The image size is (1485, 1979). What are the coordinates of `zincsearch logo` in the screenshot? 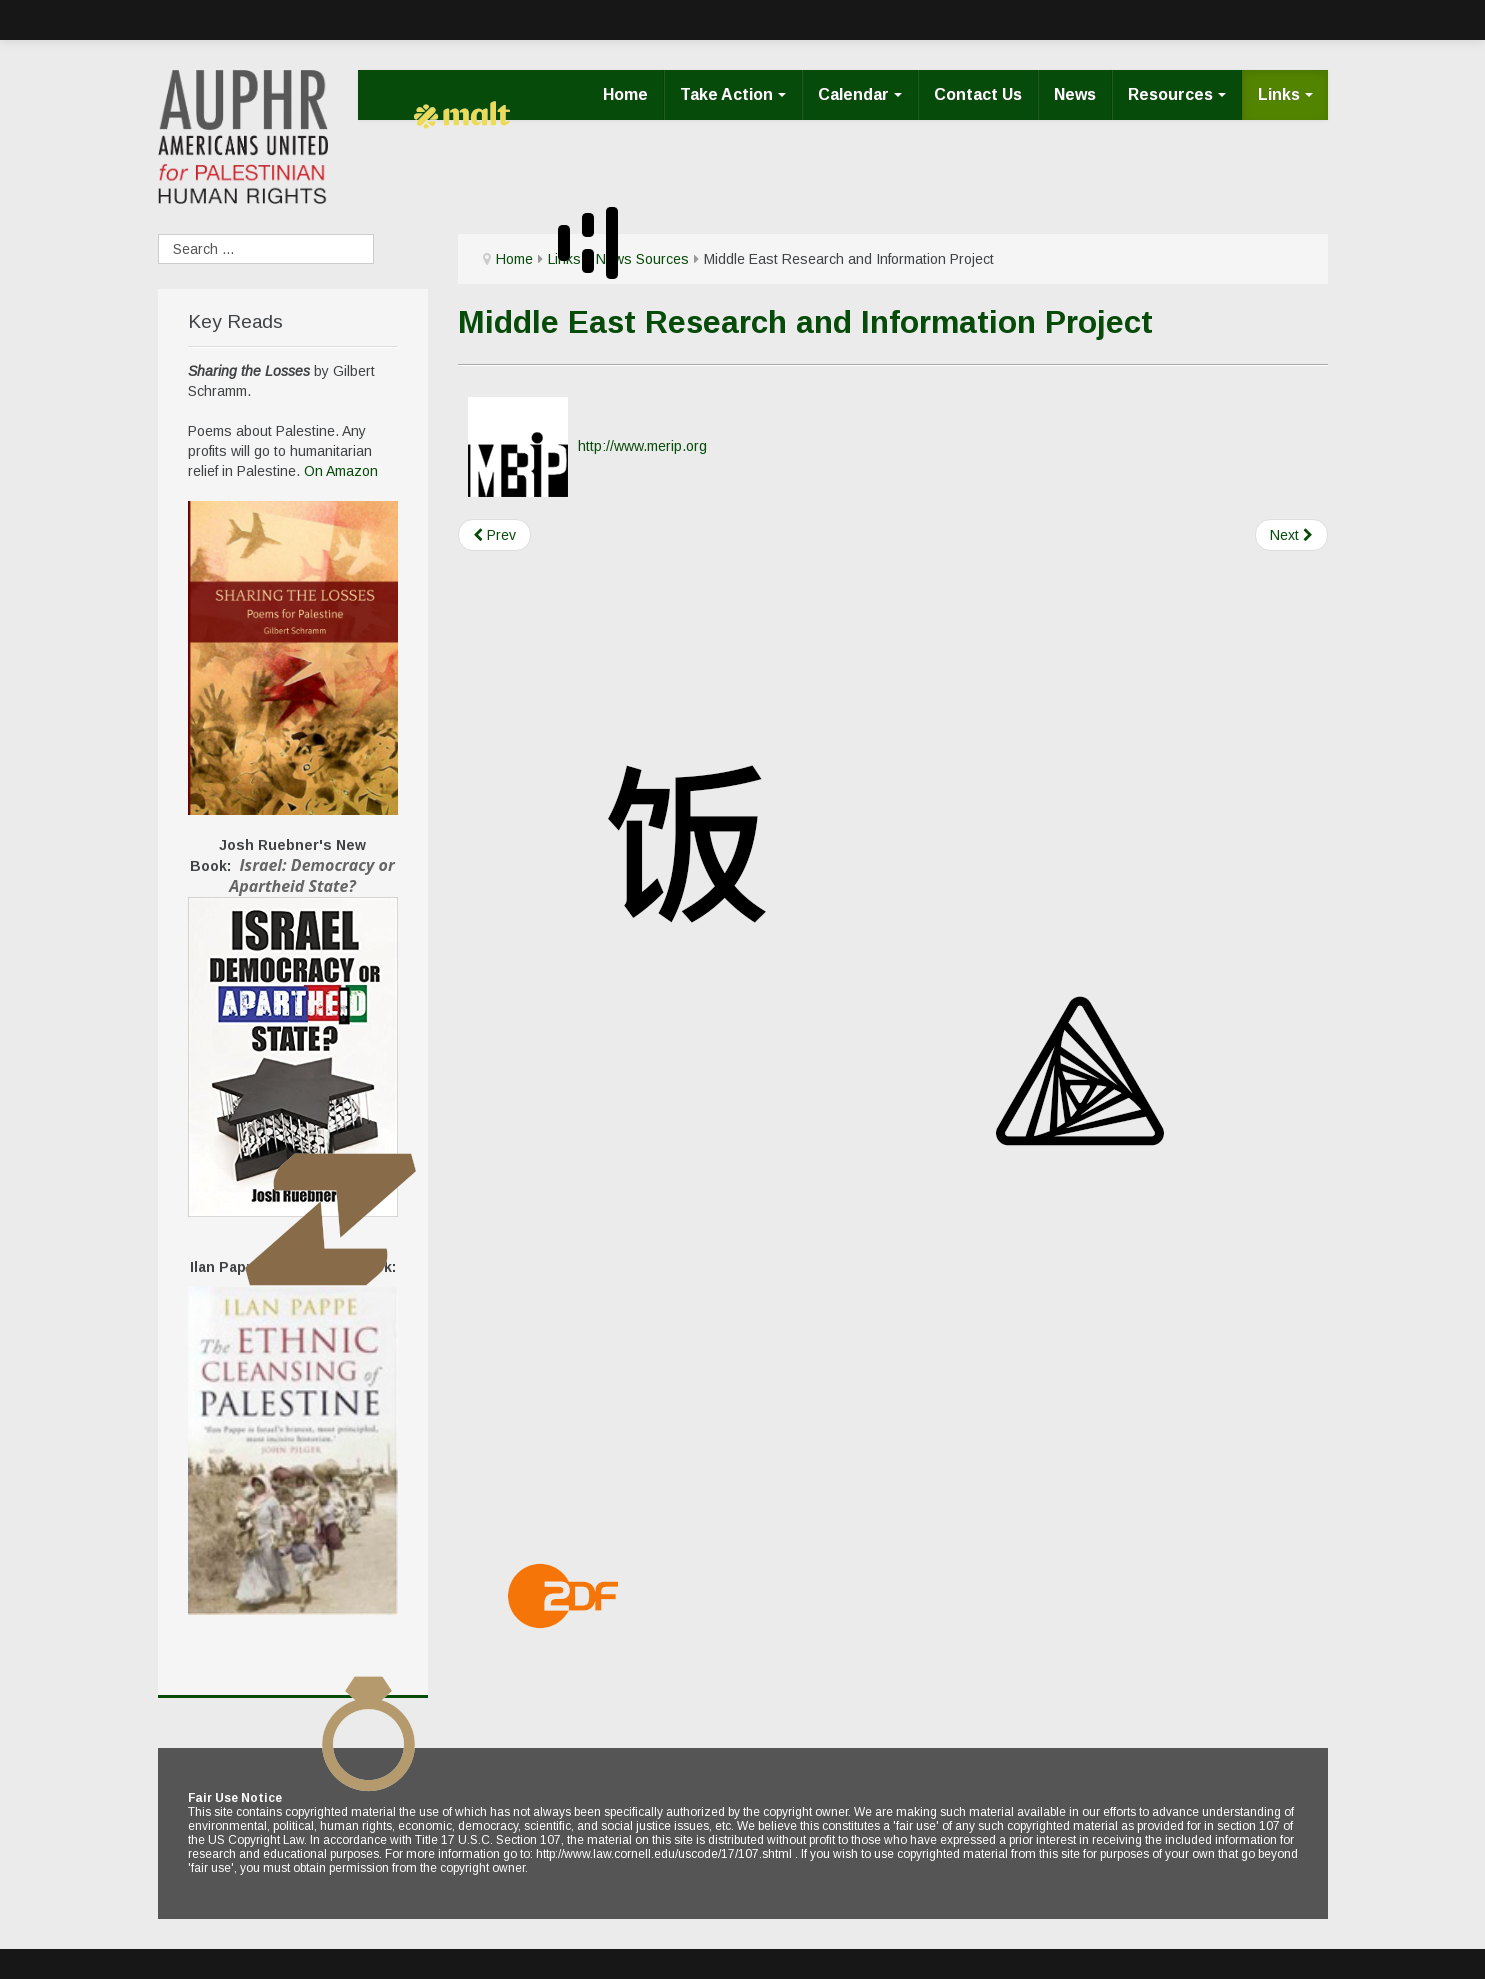 It's located at (330, 1219).